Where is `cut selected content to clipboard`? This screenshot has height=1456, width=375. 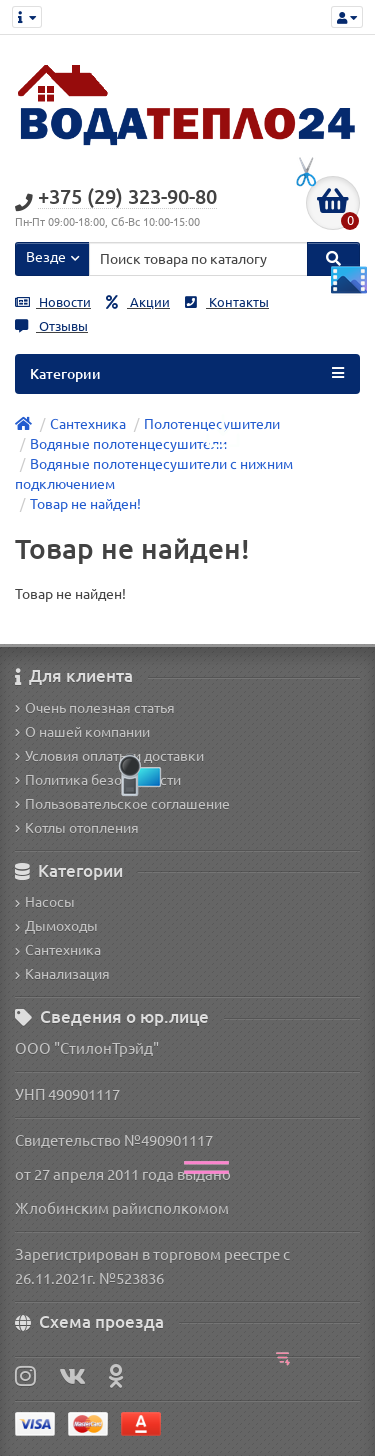
cut selected content to clipboard is located at coordinates (306, 171).